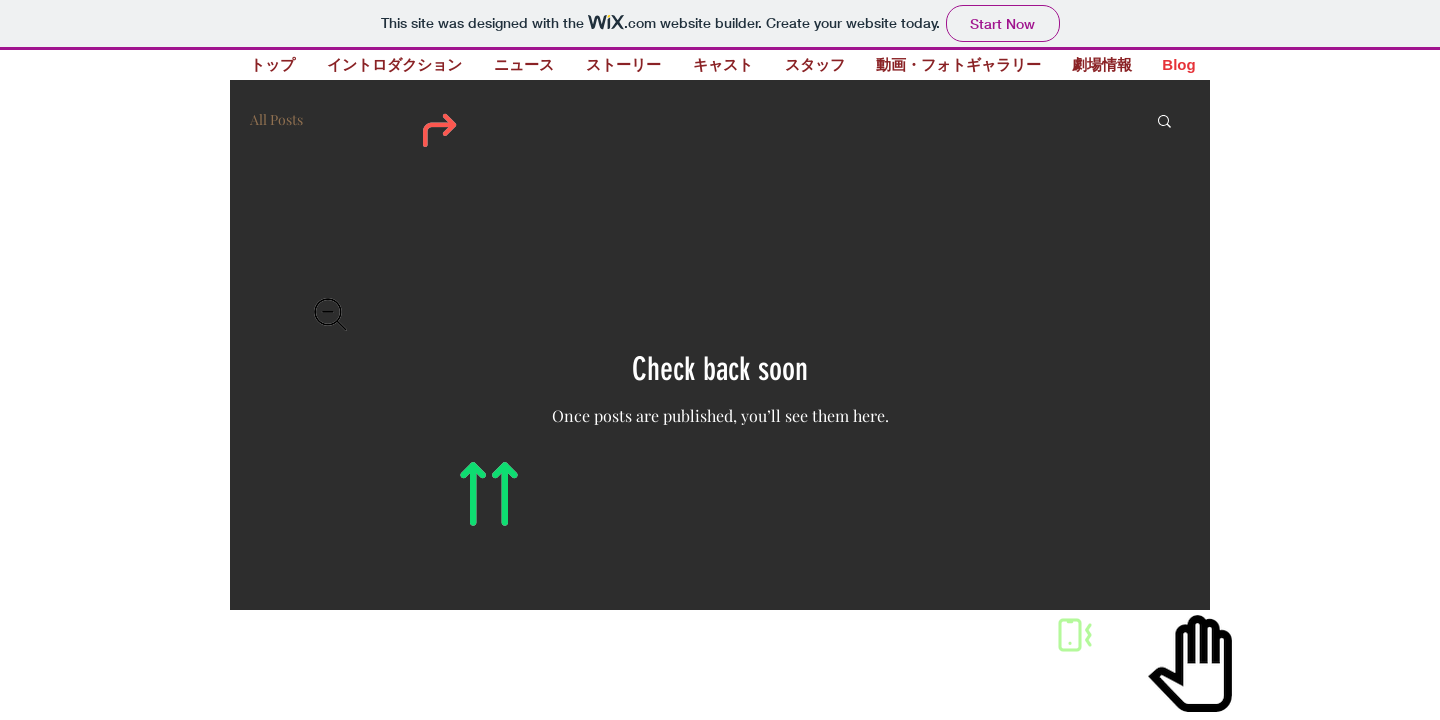 The width and height of the screenshot is (1440, 720). Describe the element at coordinates (1075, 635) in the screenshot. I see `phone is on vibrate mode` at that location.